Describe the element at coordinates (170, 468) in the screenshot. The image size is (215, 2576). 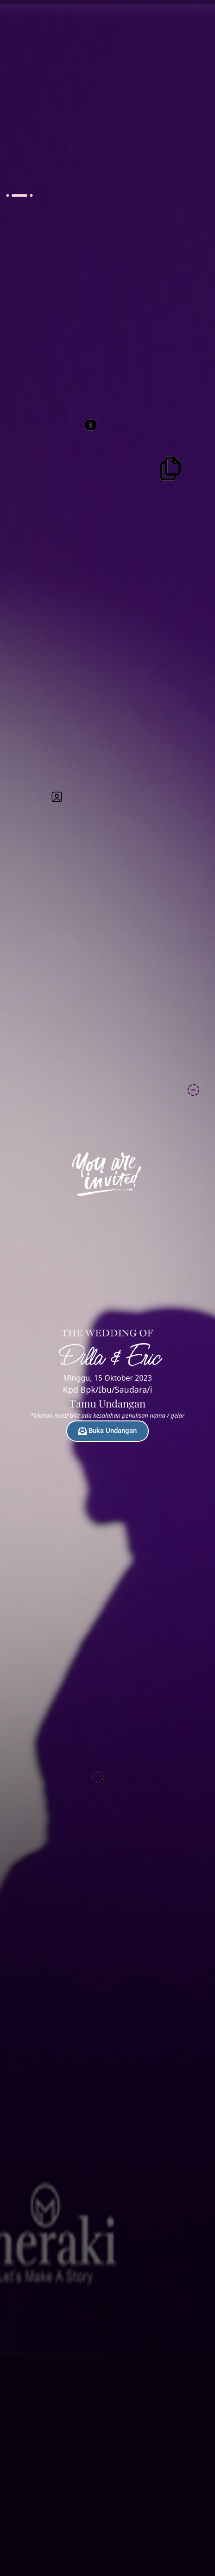
I see `view multiple files or documents` at that location.